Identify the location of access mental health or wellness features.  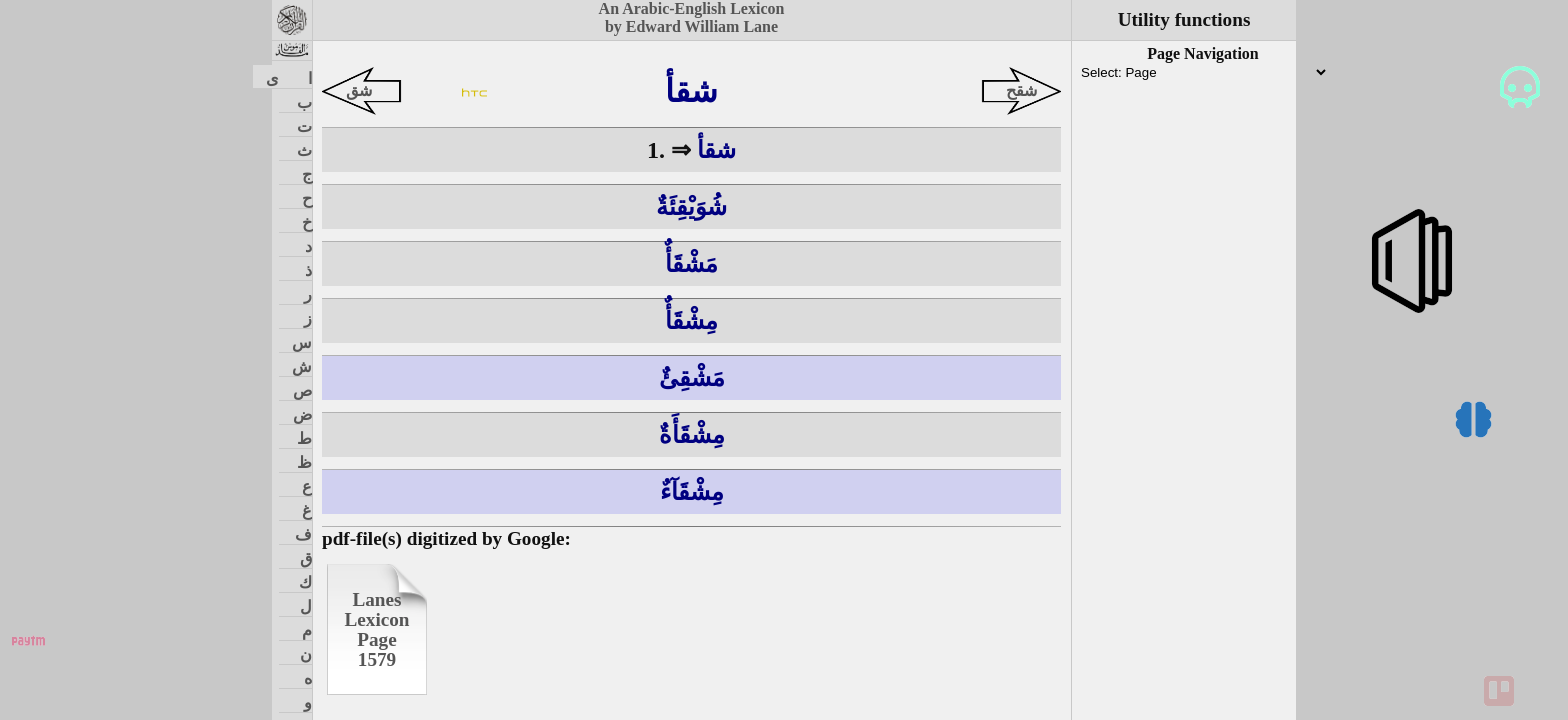
(1473, 419).